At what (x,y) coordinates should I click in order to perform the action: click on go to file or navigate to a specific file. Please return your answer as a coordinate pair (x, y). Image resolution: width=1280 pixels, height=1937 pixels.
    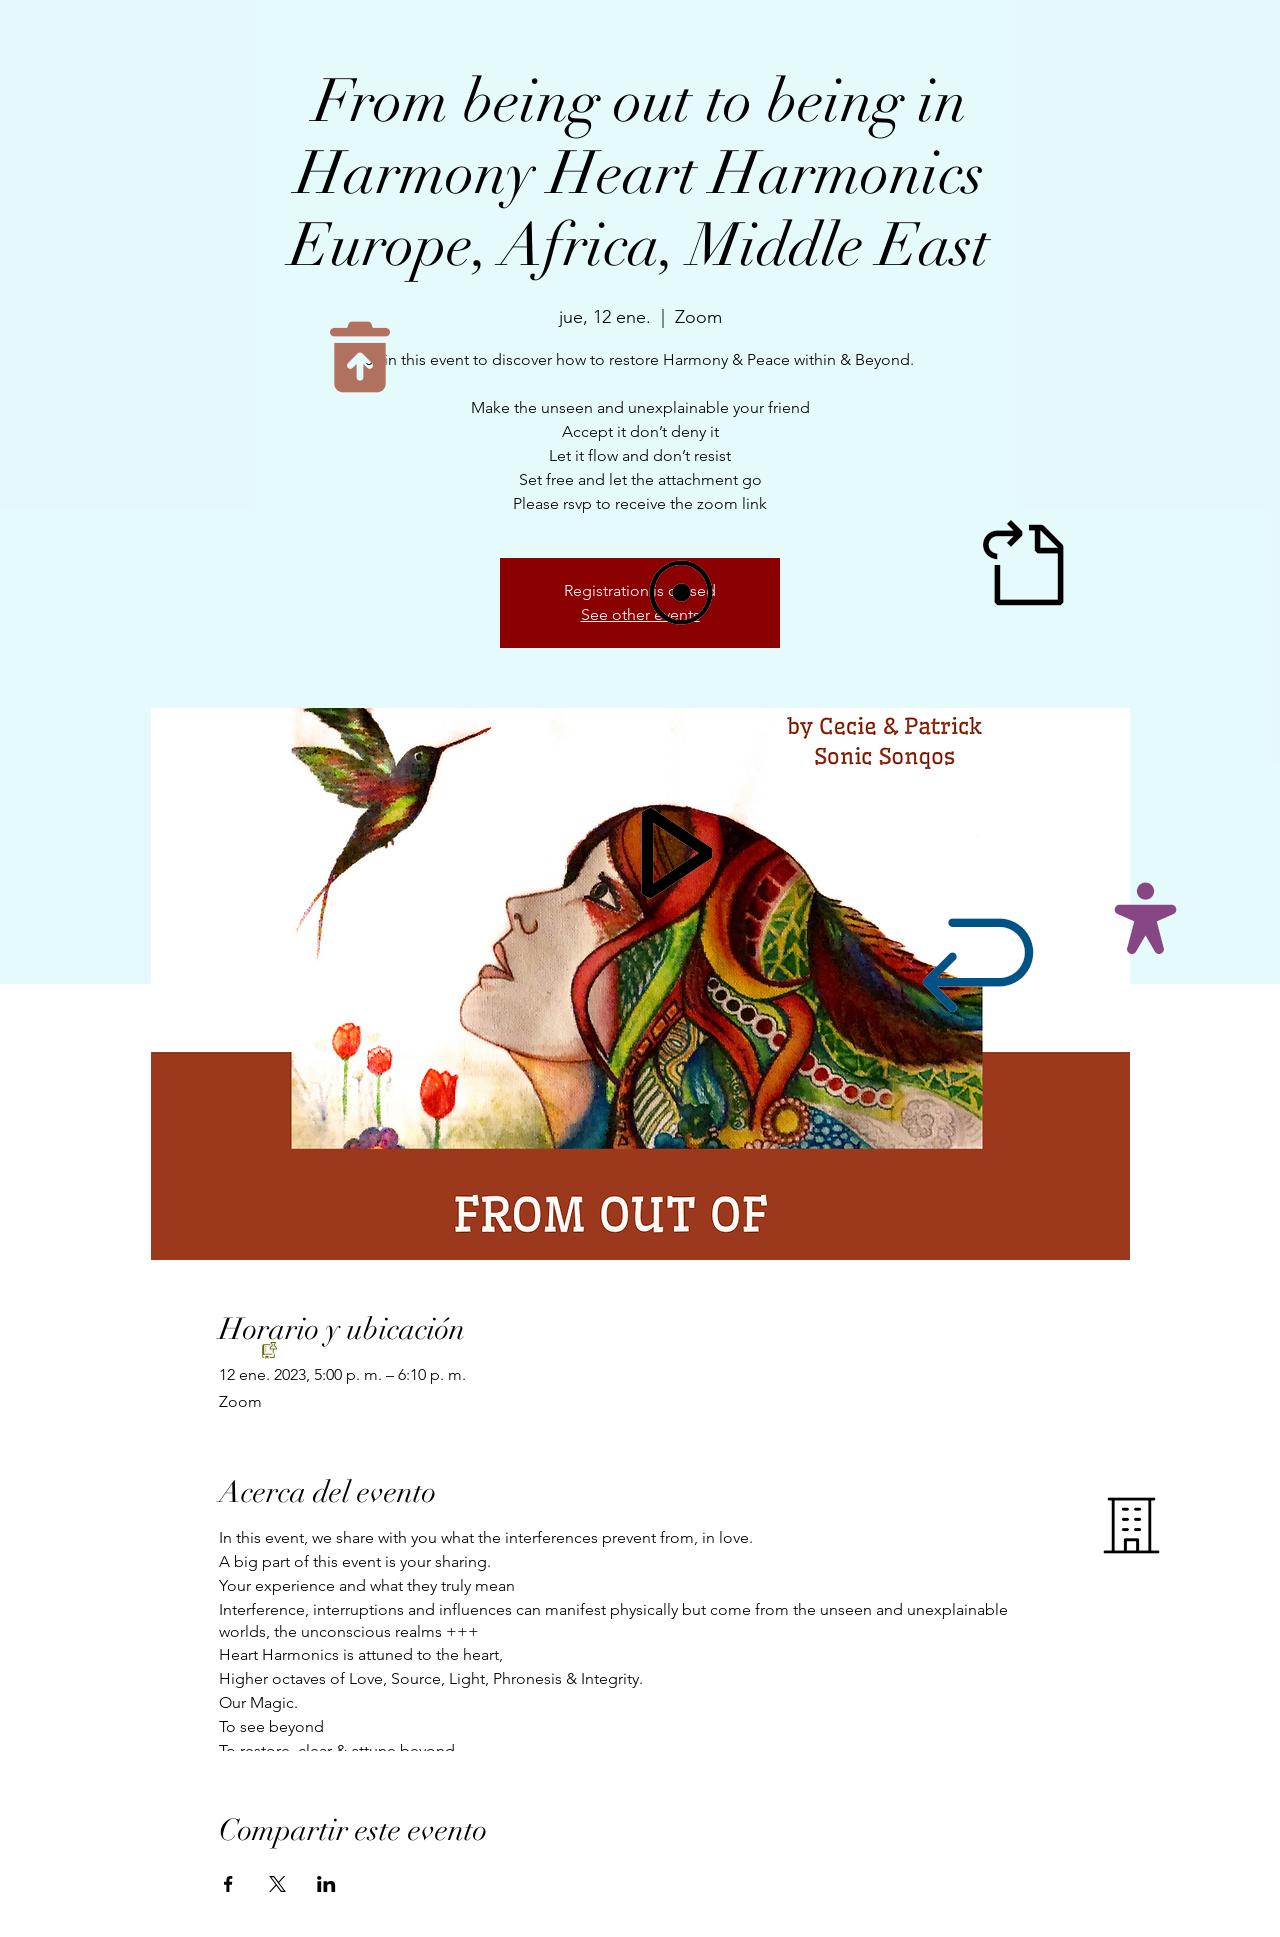
    Looking at the image, I should click on (1029, 565).